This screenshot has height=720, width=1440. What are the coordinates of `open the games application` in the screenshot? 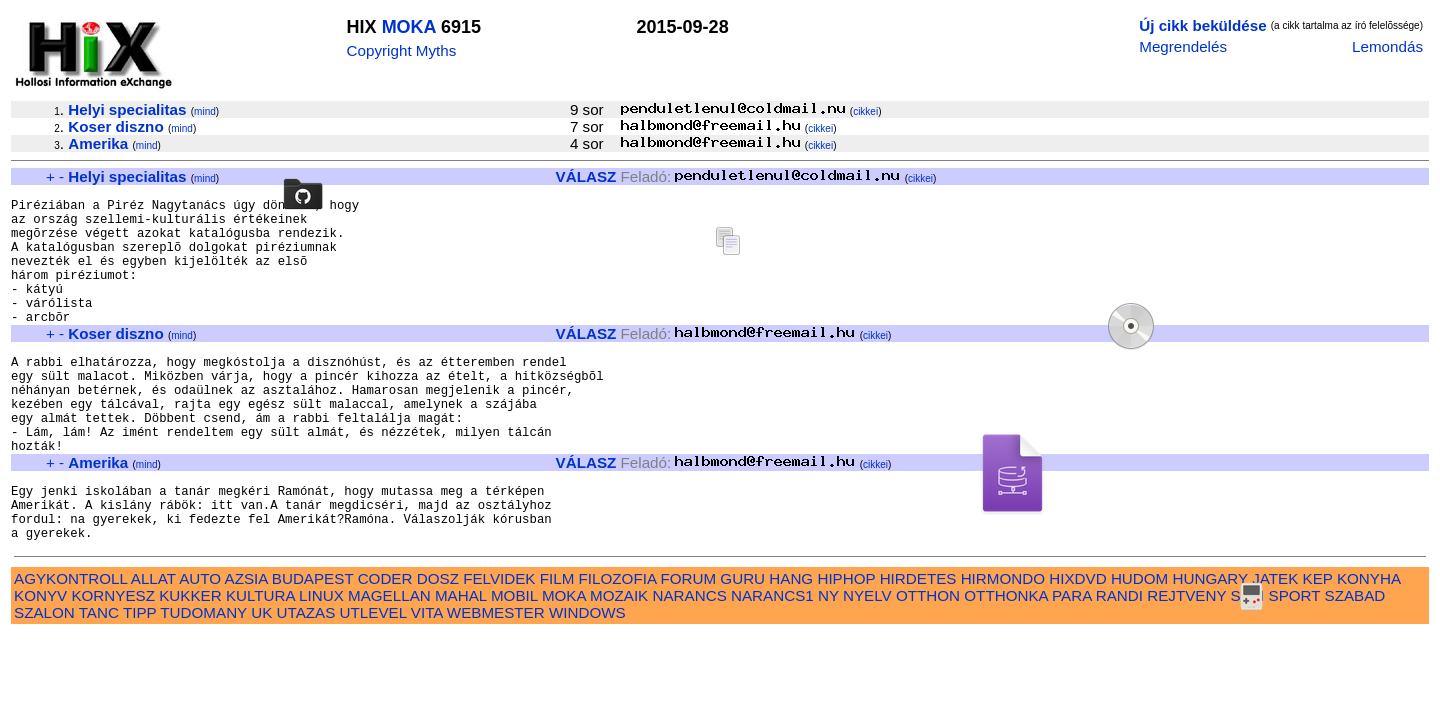 It's located at (1251, 596).